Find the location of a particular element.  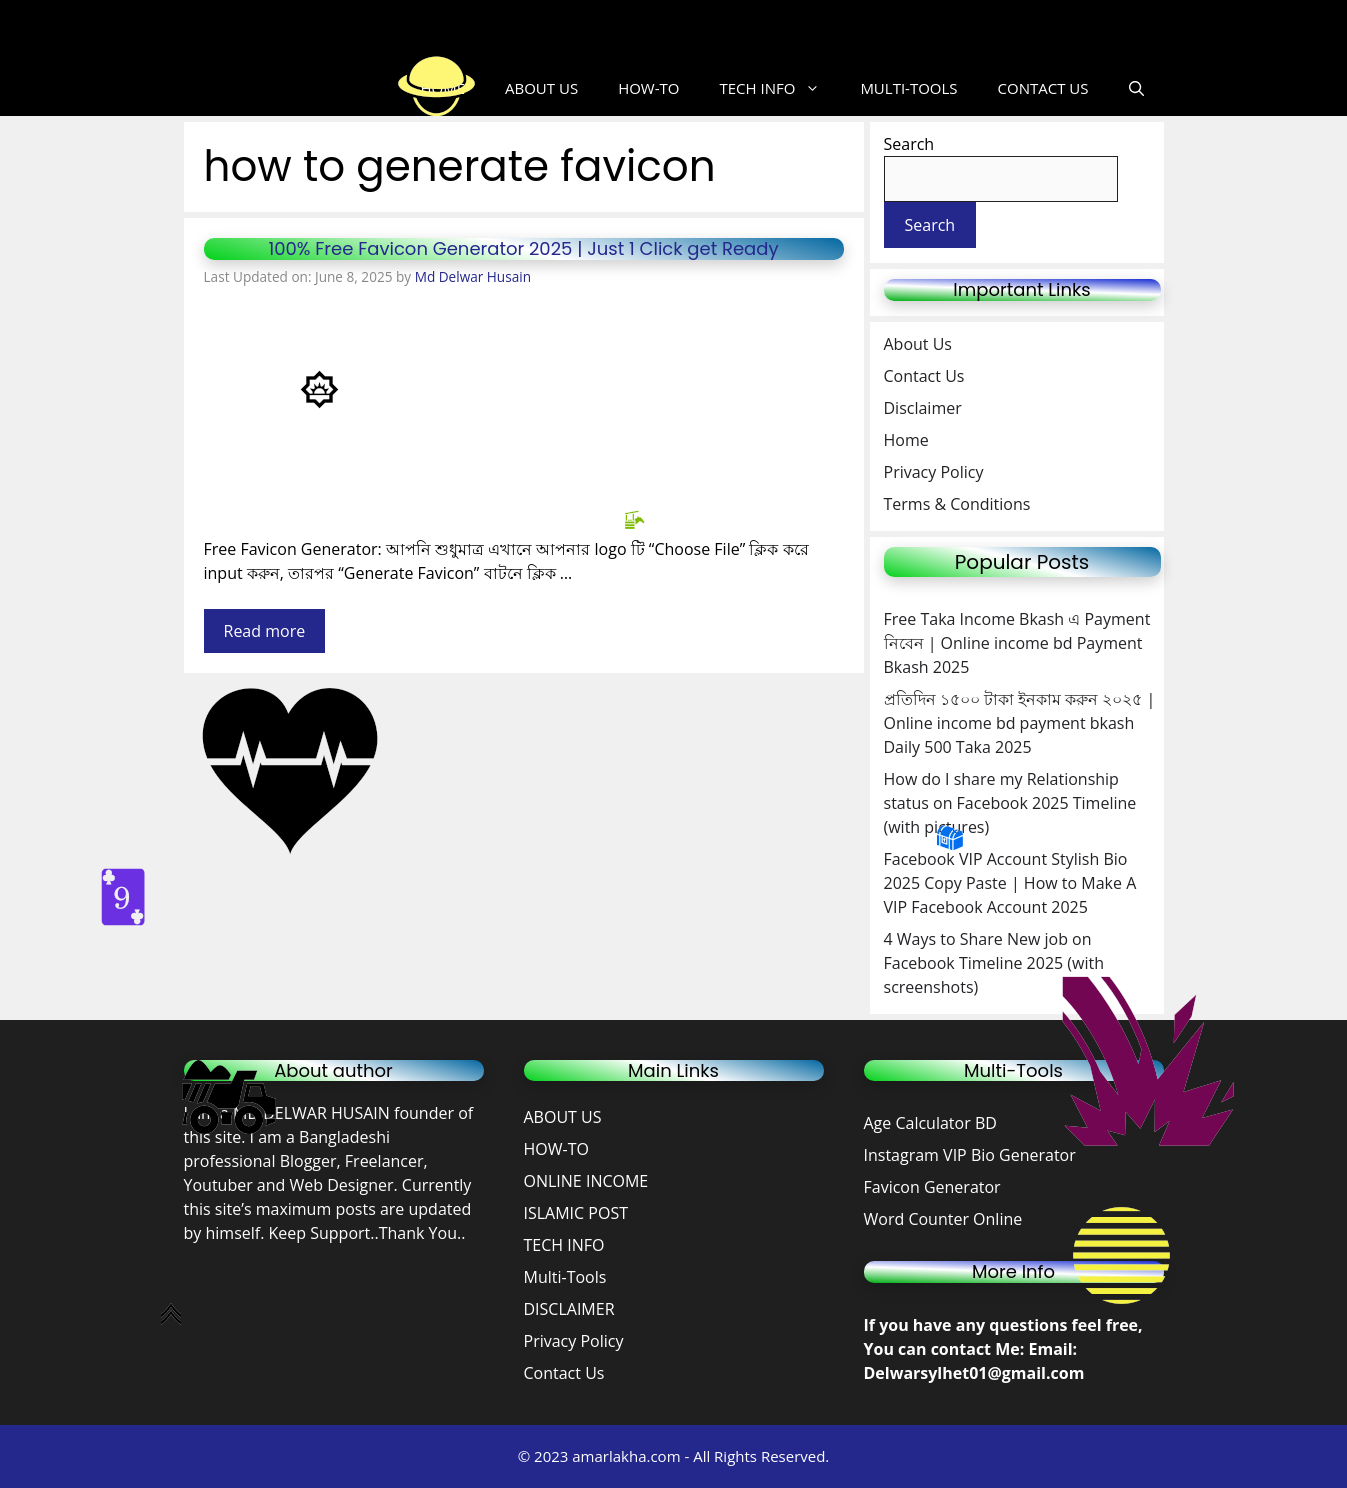

indicates fall damage or impact event is located at coordinates (1147, 1062).